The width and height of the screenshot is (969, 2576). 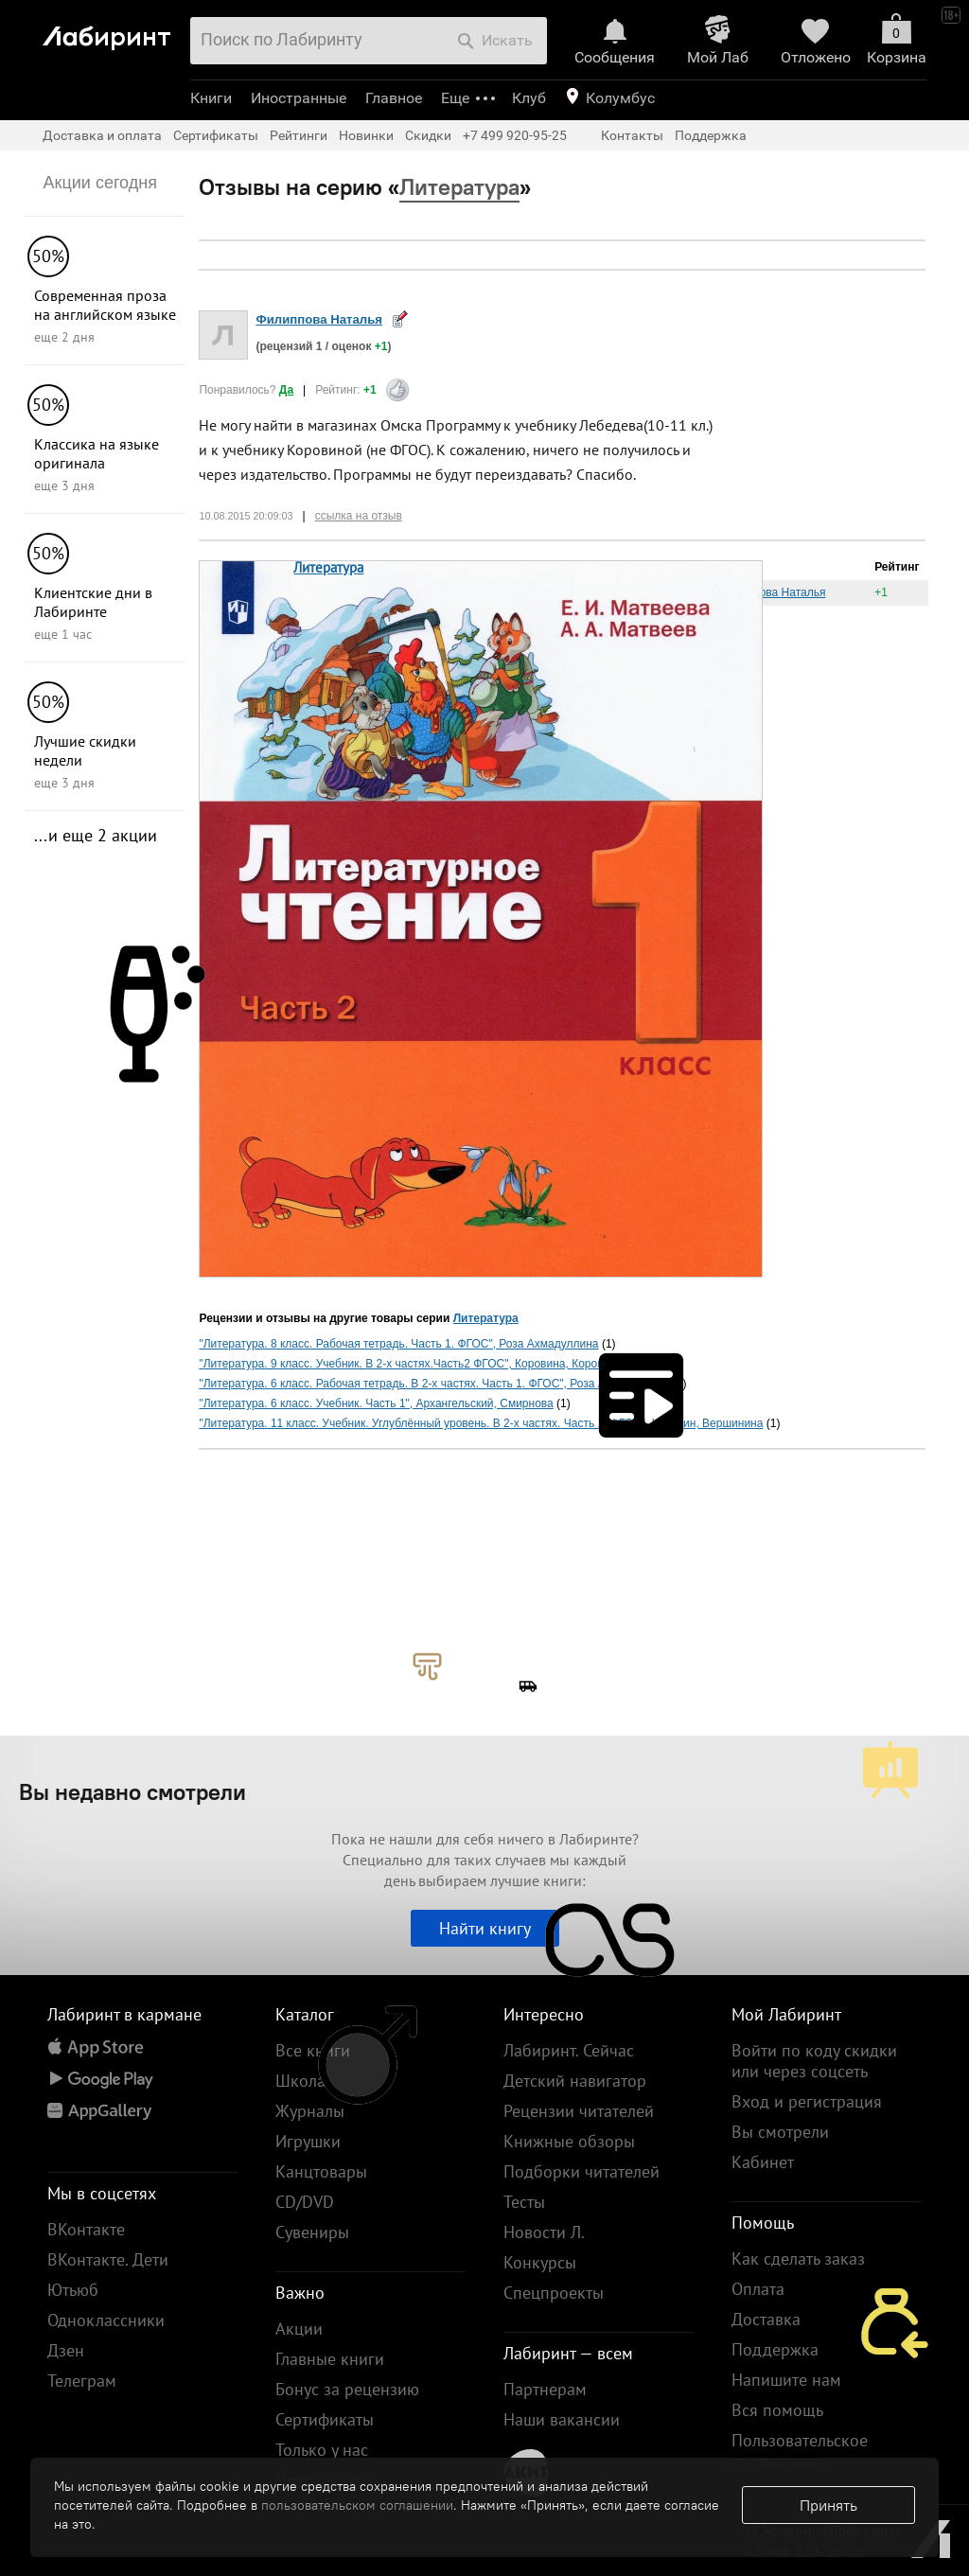 What do you see at coordinates (528, 1686) in the screenshot?
I see `access airport shuttle services` at bounding box center [528, 1686].